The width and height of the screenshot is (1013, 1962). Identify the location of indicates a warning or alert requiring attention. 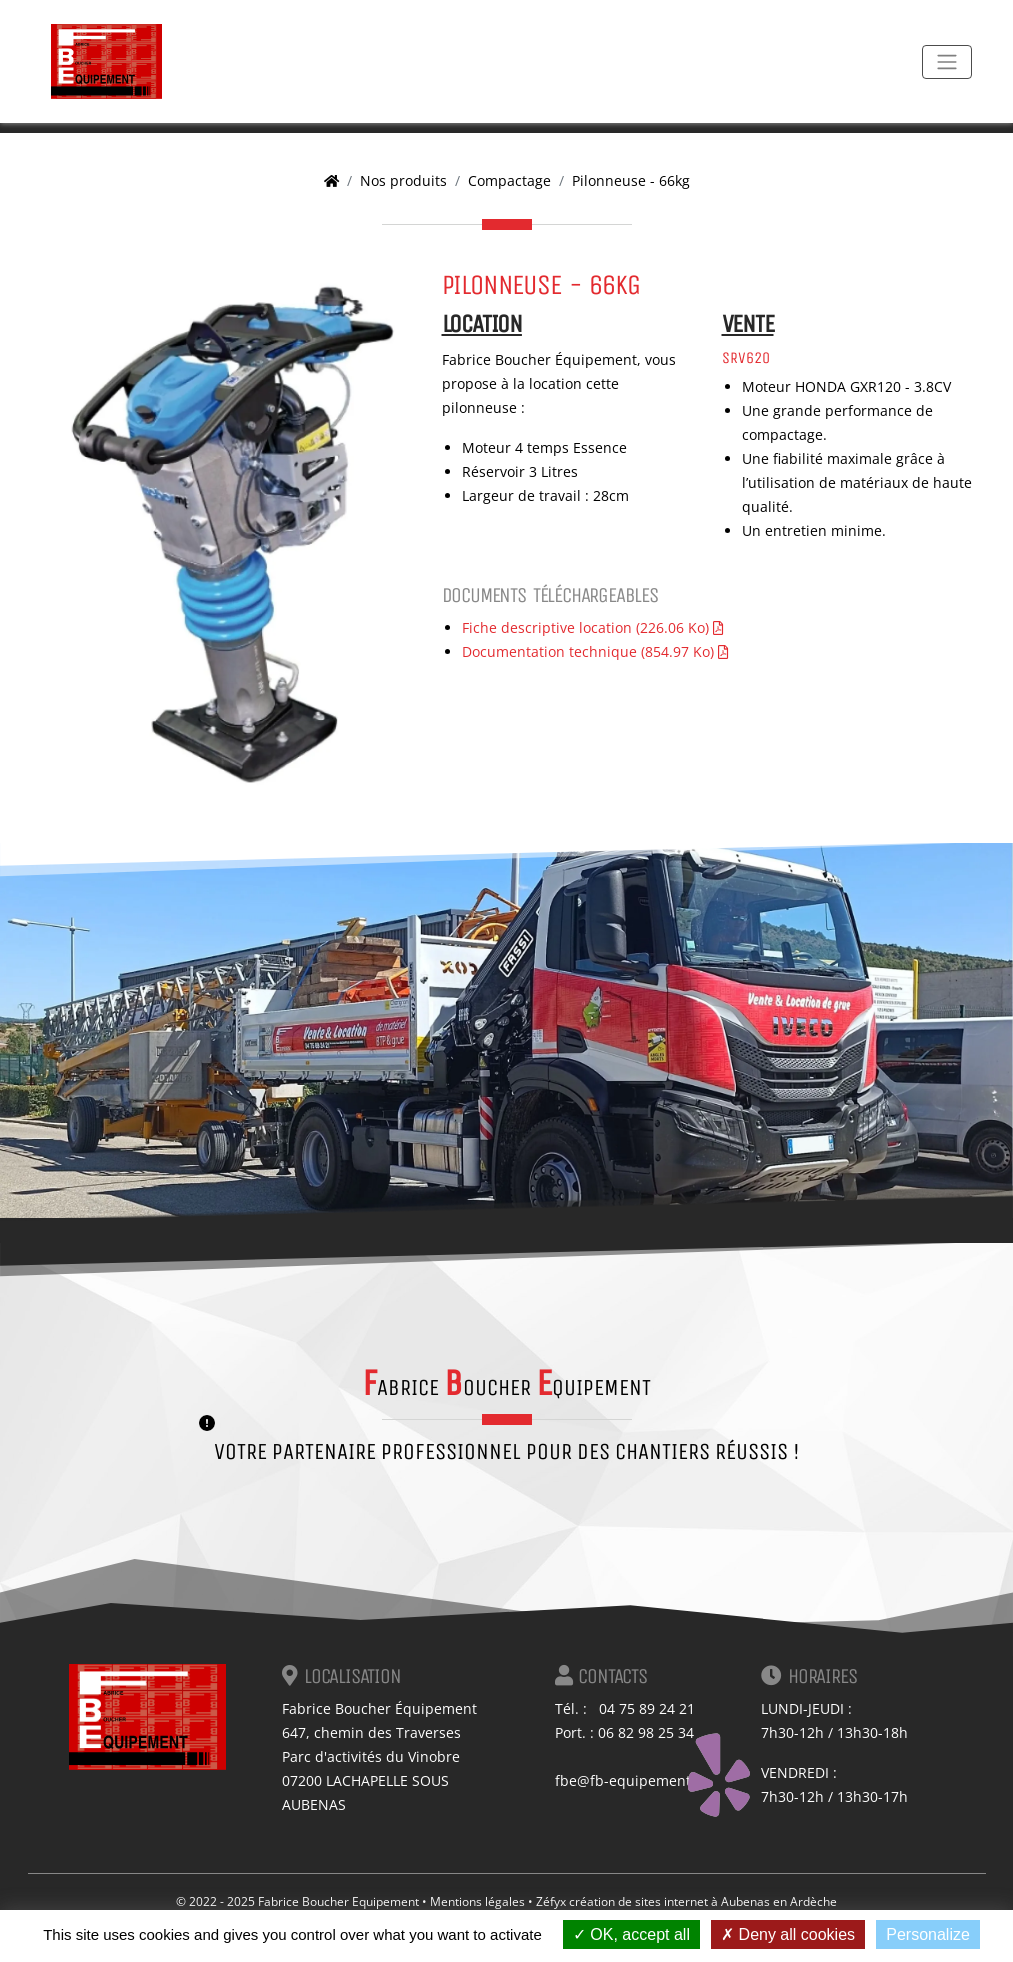
(207, 1423).